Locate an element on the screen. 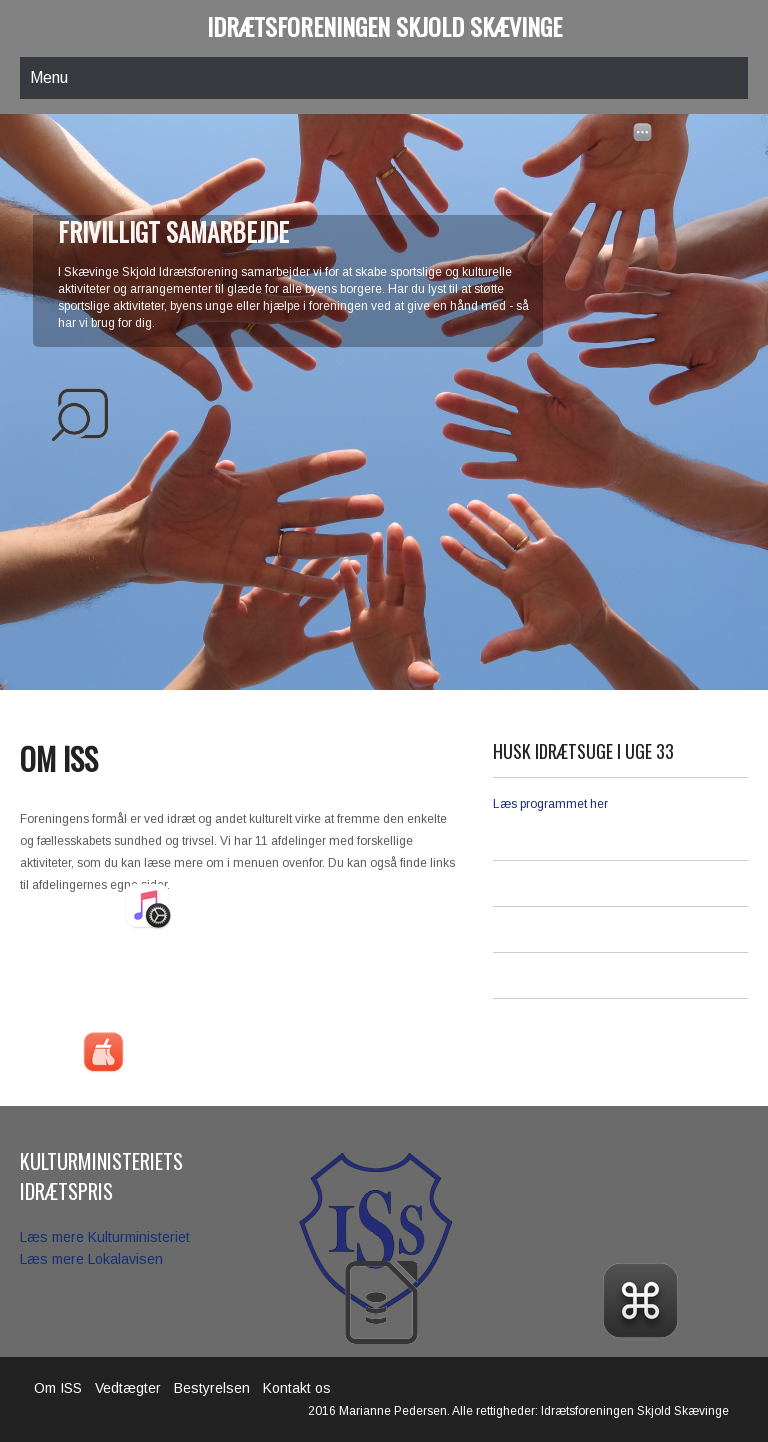 This screenshot has height=1442, width=768. open image viewer application is located at coordinates (79, 413).